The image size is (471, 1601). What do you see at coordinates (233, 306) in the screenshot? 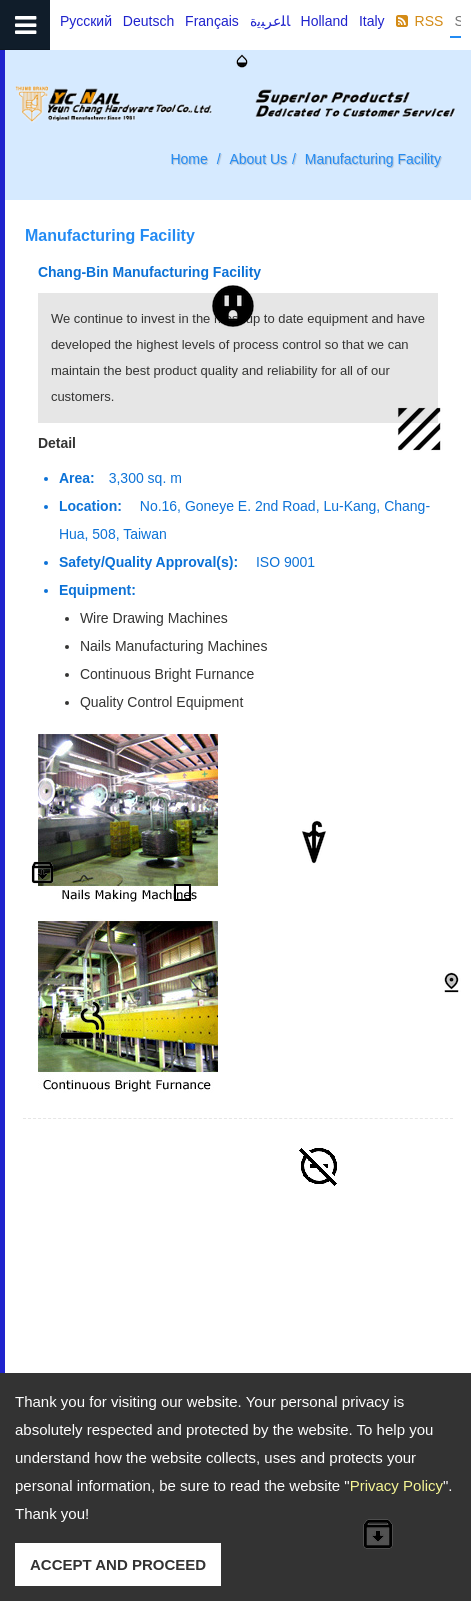
I see `indicates power outlet or charging station nearby` at bounding box center [233, 306].